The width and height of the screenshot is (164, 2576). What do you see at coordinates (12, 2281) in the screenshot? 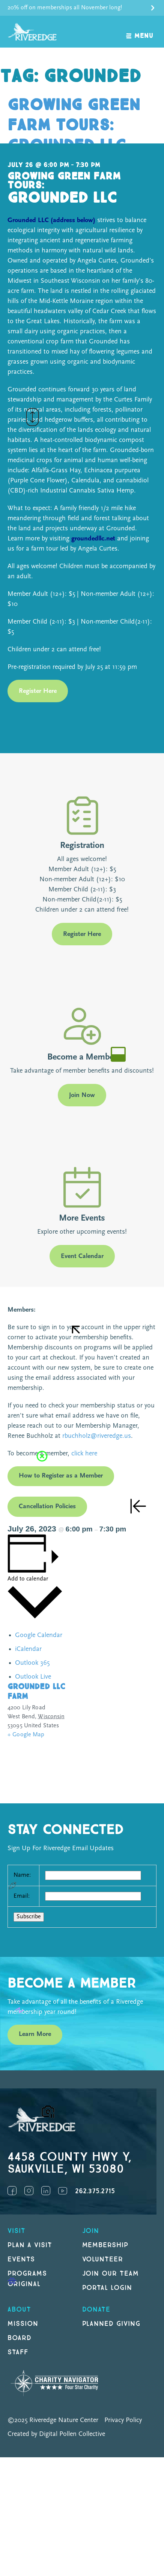
I see `access incognito or private browsing mode` at bounding box center [12, 2281].